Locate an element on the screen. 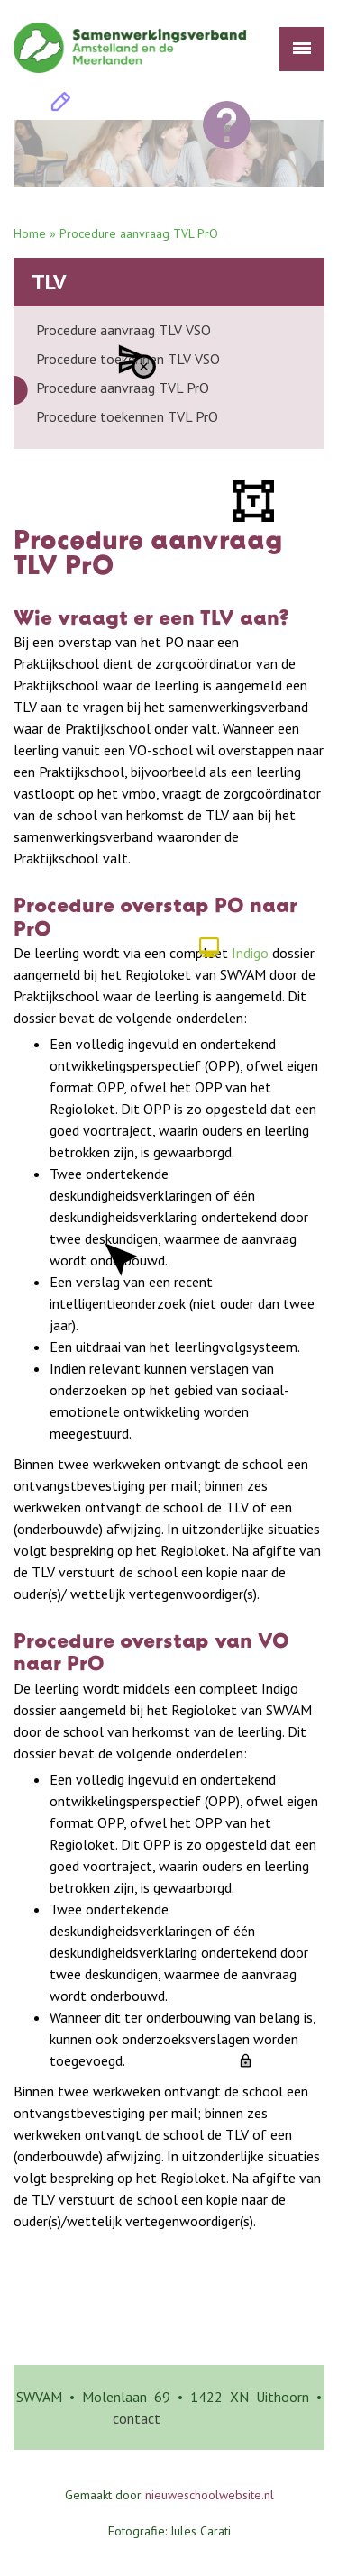 The image size is (338, 2576). cancel a scheduled message is located at coordinates (136, 359).